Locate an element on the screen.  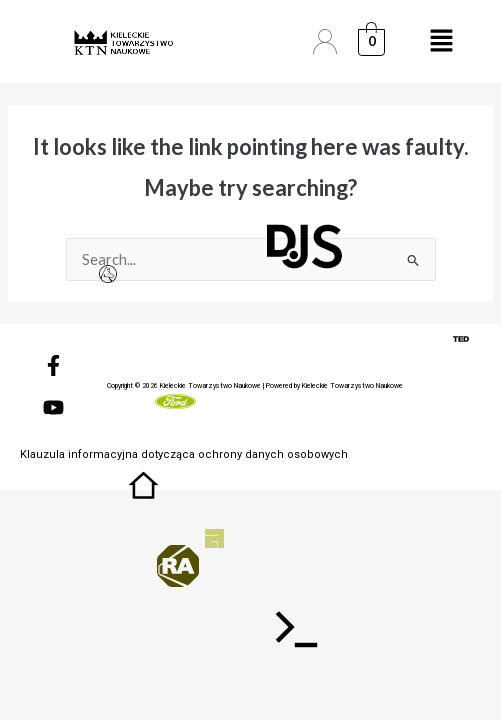
visit rockwell automation website is located at coordinates (178, 566).